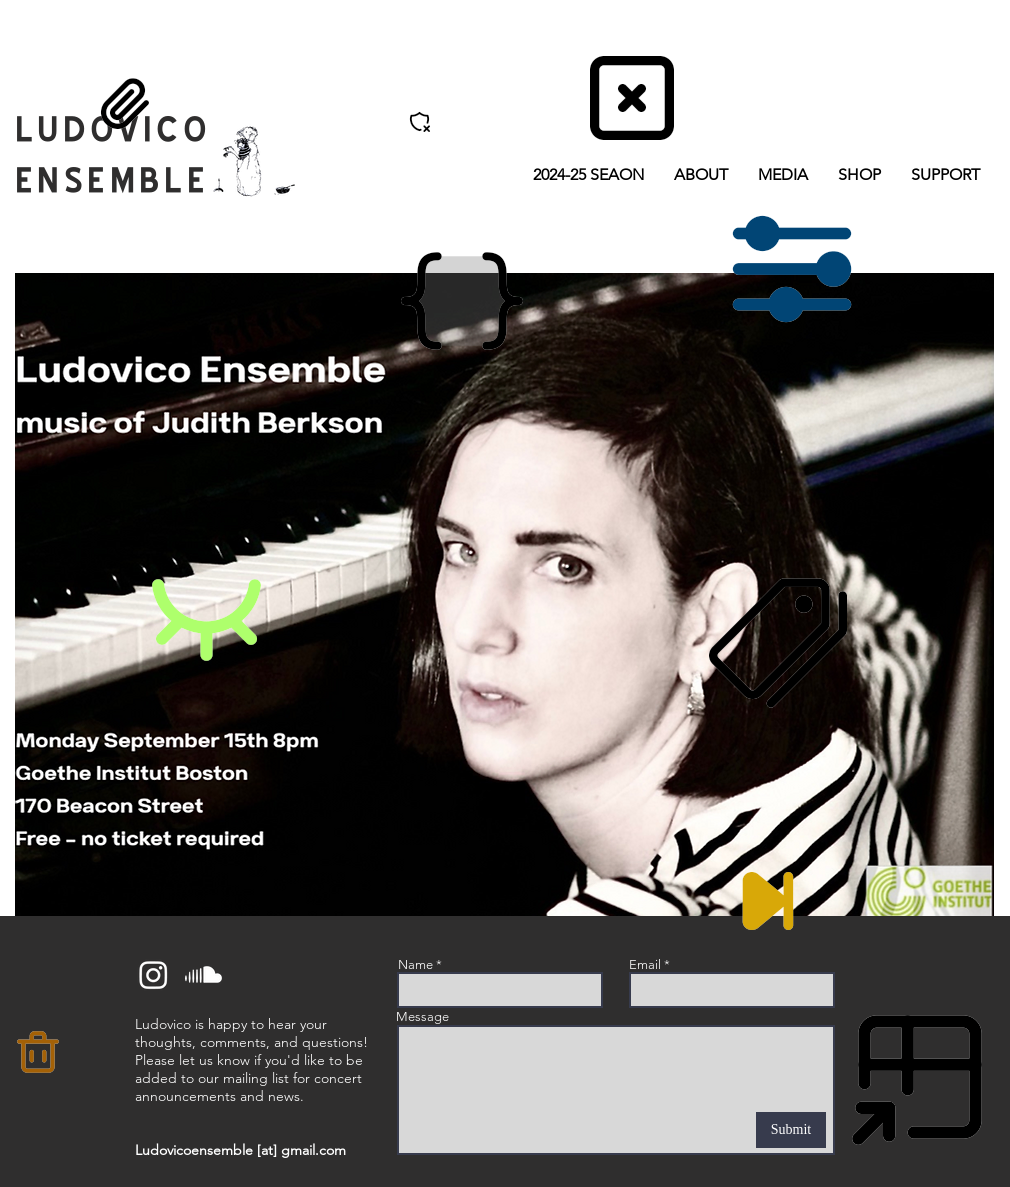  Describe the element at coordinates (778, 643) in the screenshot. I see `view tags or labels` at that location.